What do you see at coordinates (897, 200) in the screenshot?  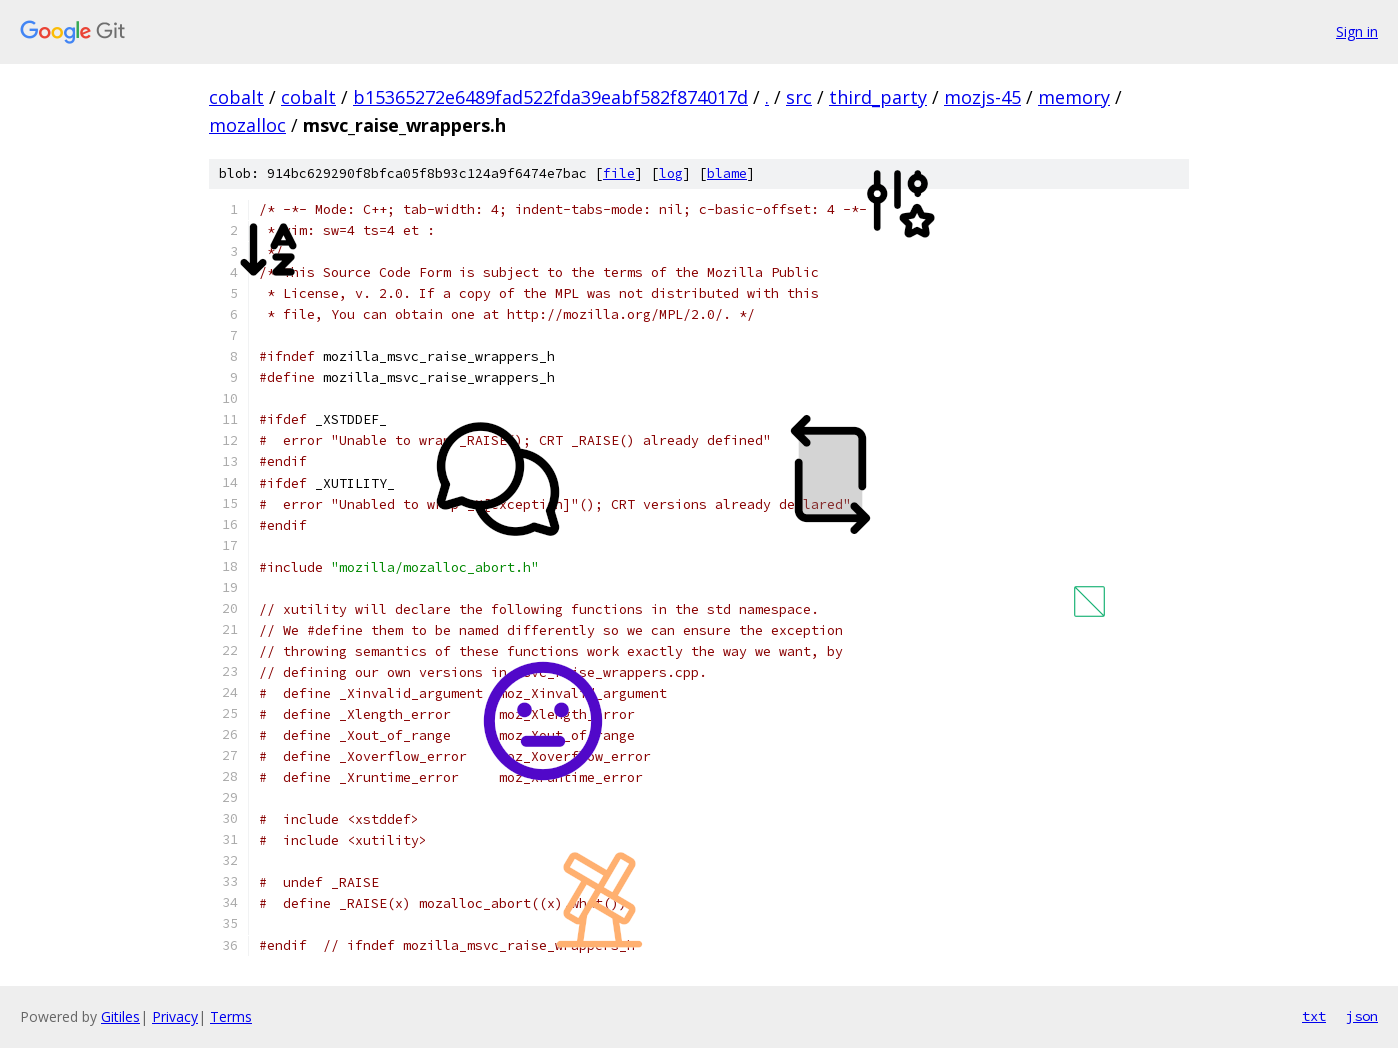 I see `adjust settings for starred items` at bounding box center [897, 200].